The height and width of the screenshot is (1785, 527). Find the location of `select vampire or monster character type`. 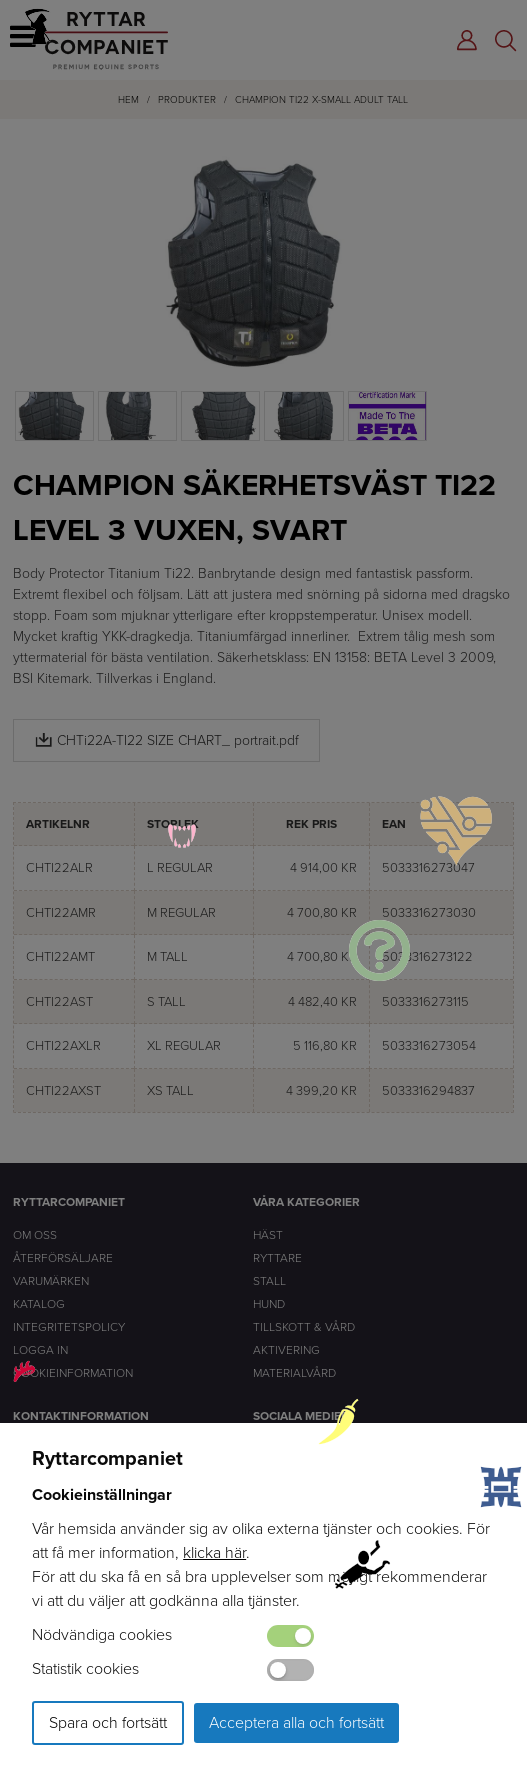

select vampire or monster character type is located at coordinates (182, 836).